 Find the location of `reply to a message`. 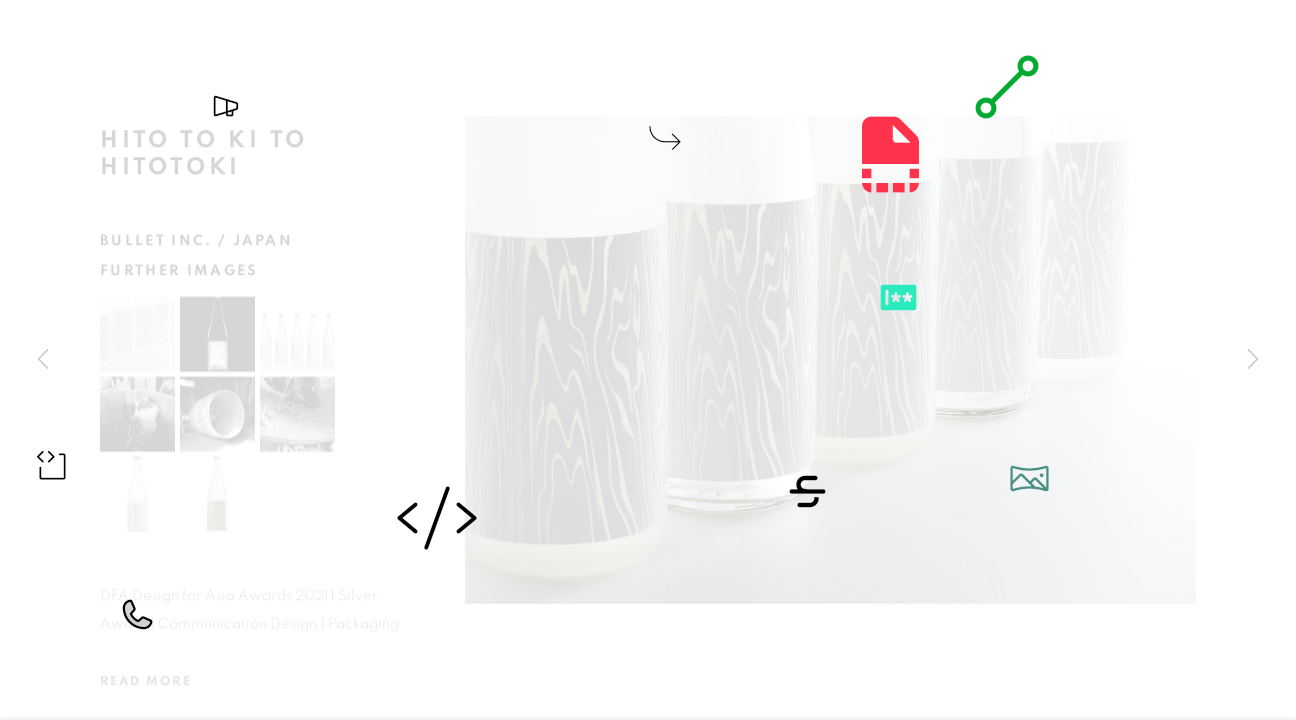

reply to a message is located at coordinates (665, 138).